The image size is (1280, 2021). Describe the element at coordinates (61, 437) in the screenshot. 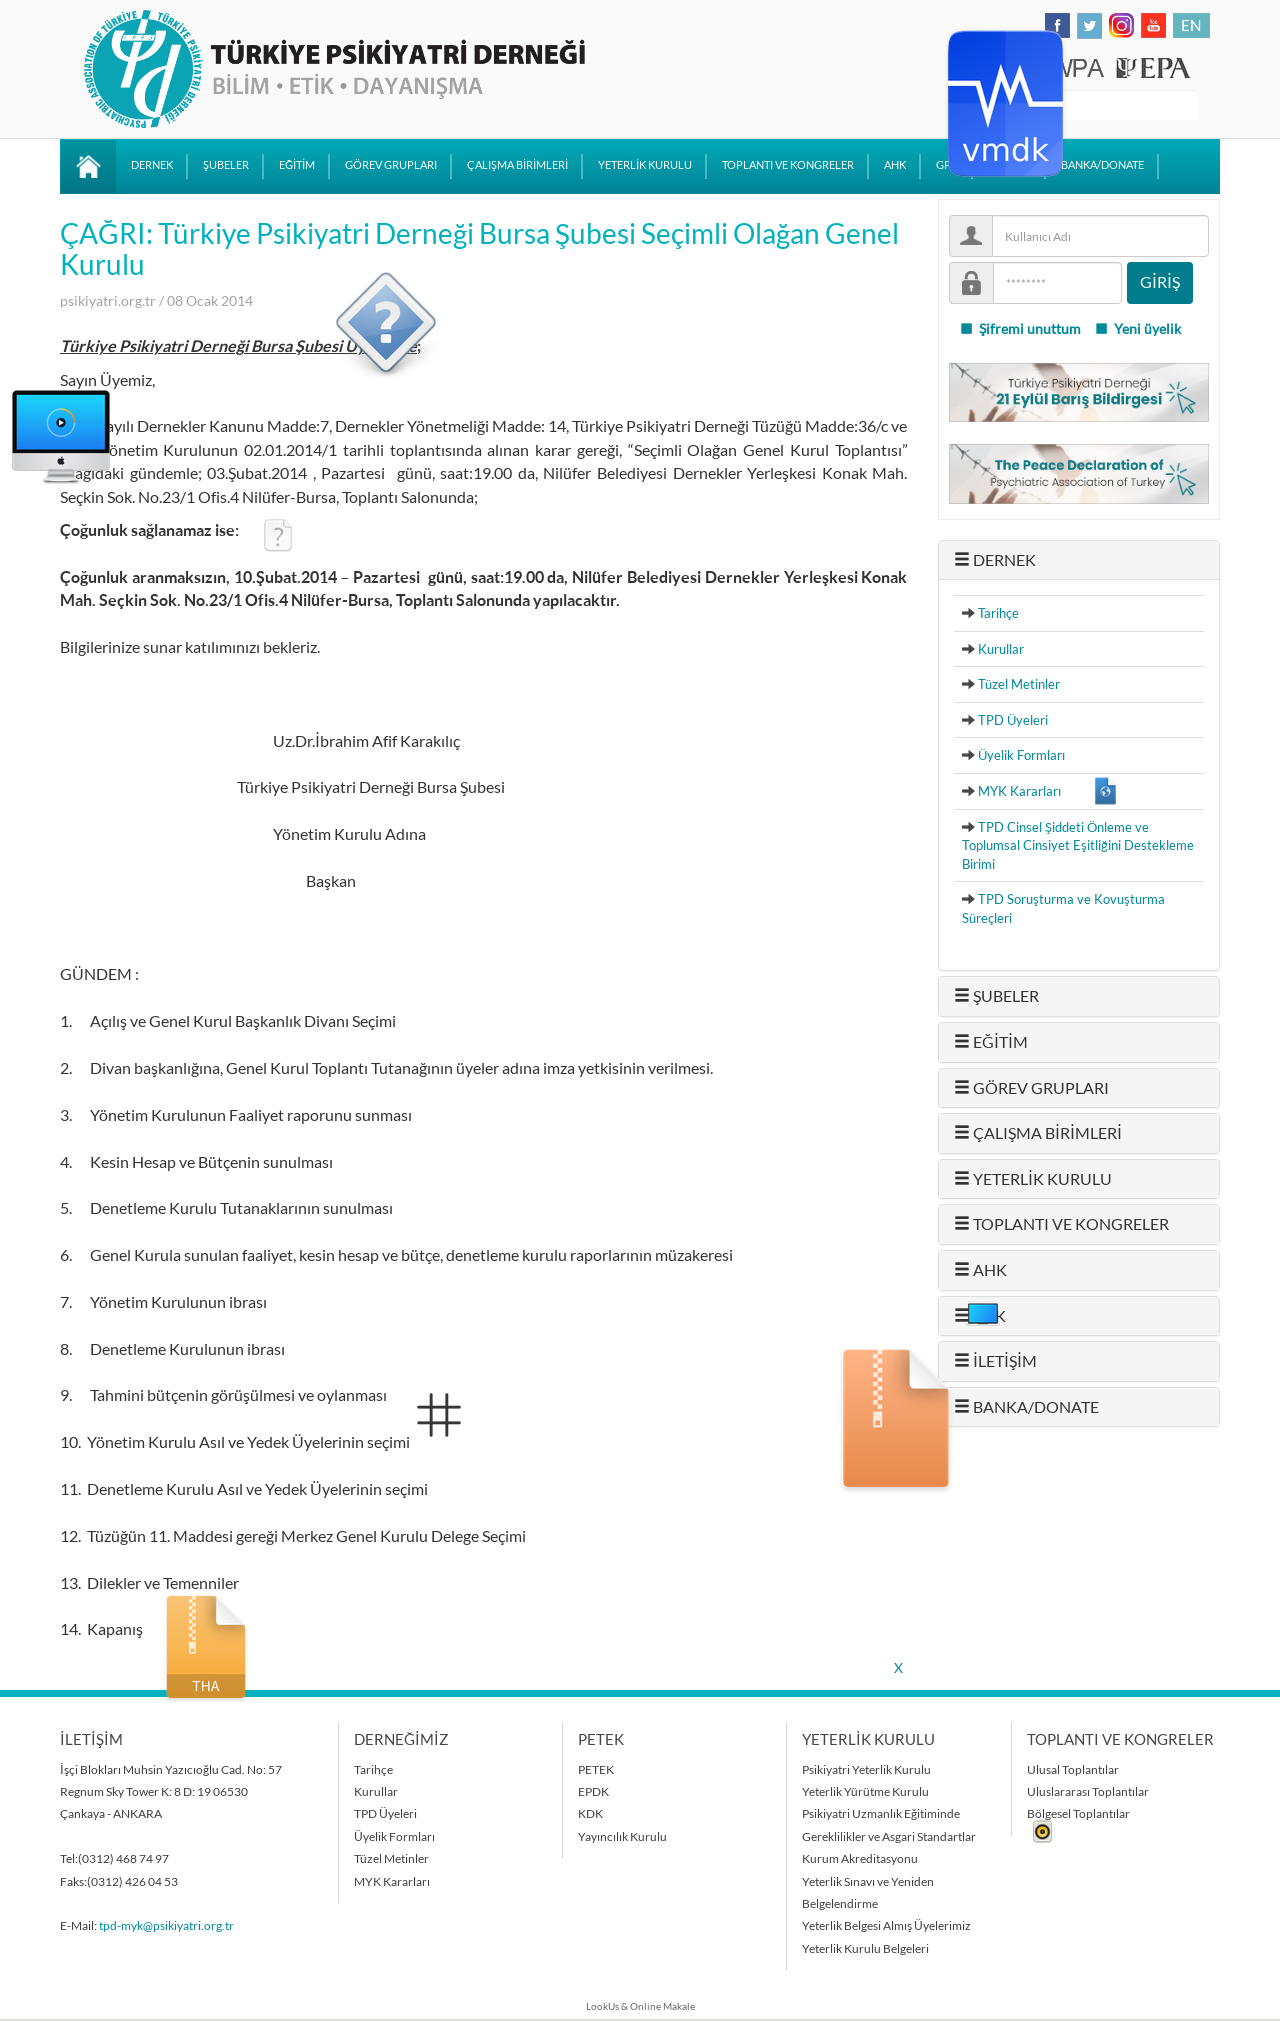

I see `play video content on your television or monitor` at that location.